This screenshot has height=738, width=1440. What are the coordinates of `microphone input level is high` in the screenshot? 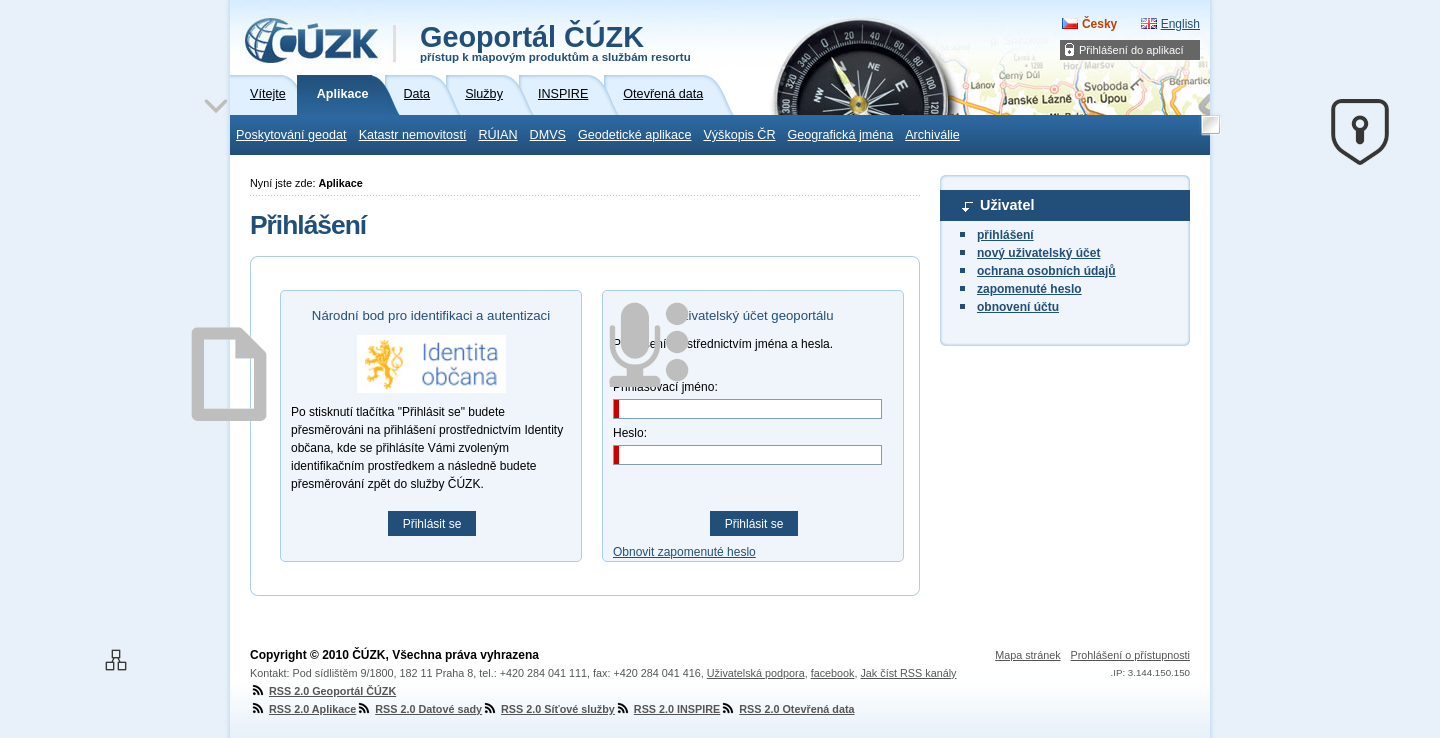 It's located at (649, 342).